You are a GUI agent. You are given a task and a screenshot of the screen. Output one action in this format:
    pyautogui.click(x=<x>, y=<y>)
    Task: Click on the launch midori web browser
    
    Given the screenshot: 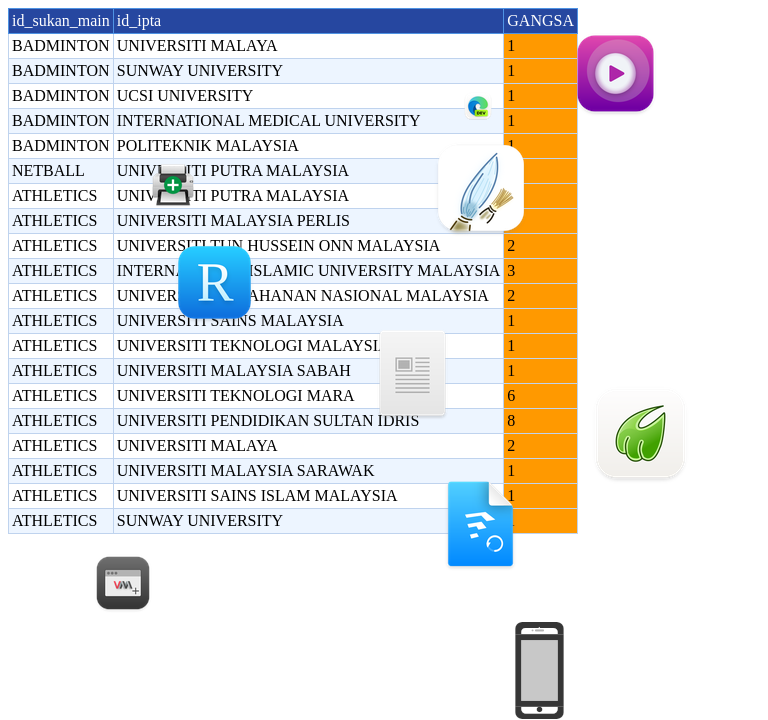 What is the action you would take?
    pyautogui.click(x=640, y=433)
    